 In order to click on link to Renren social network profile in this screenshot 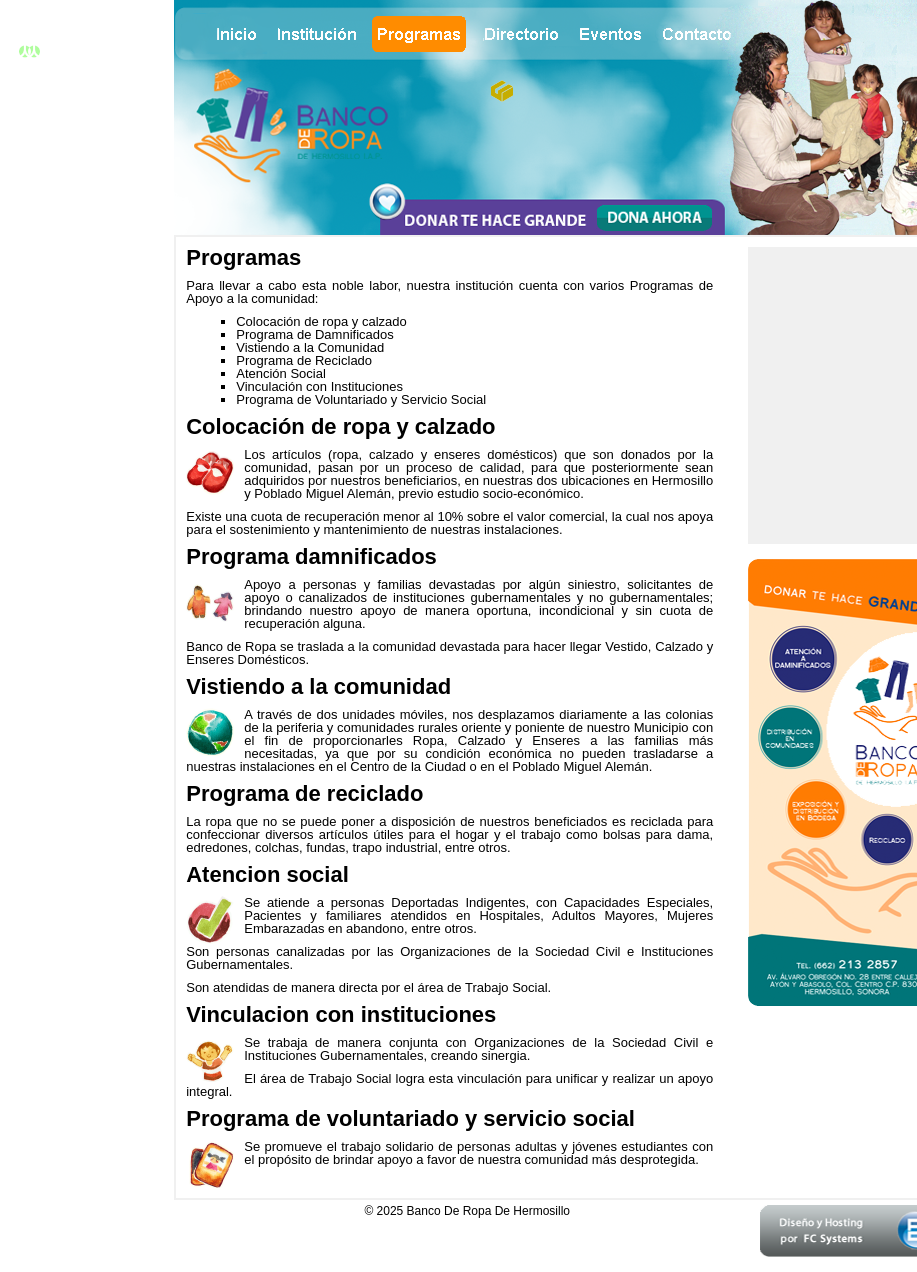, I will do `click(29, 51)`.